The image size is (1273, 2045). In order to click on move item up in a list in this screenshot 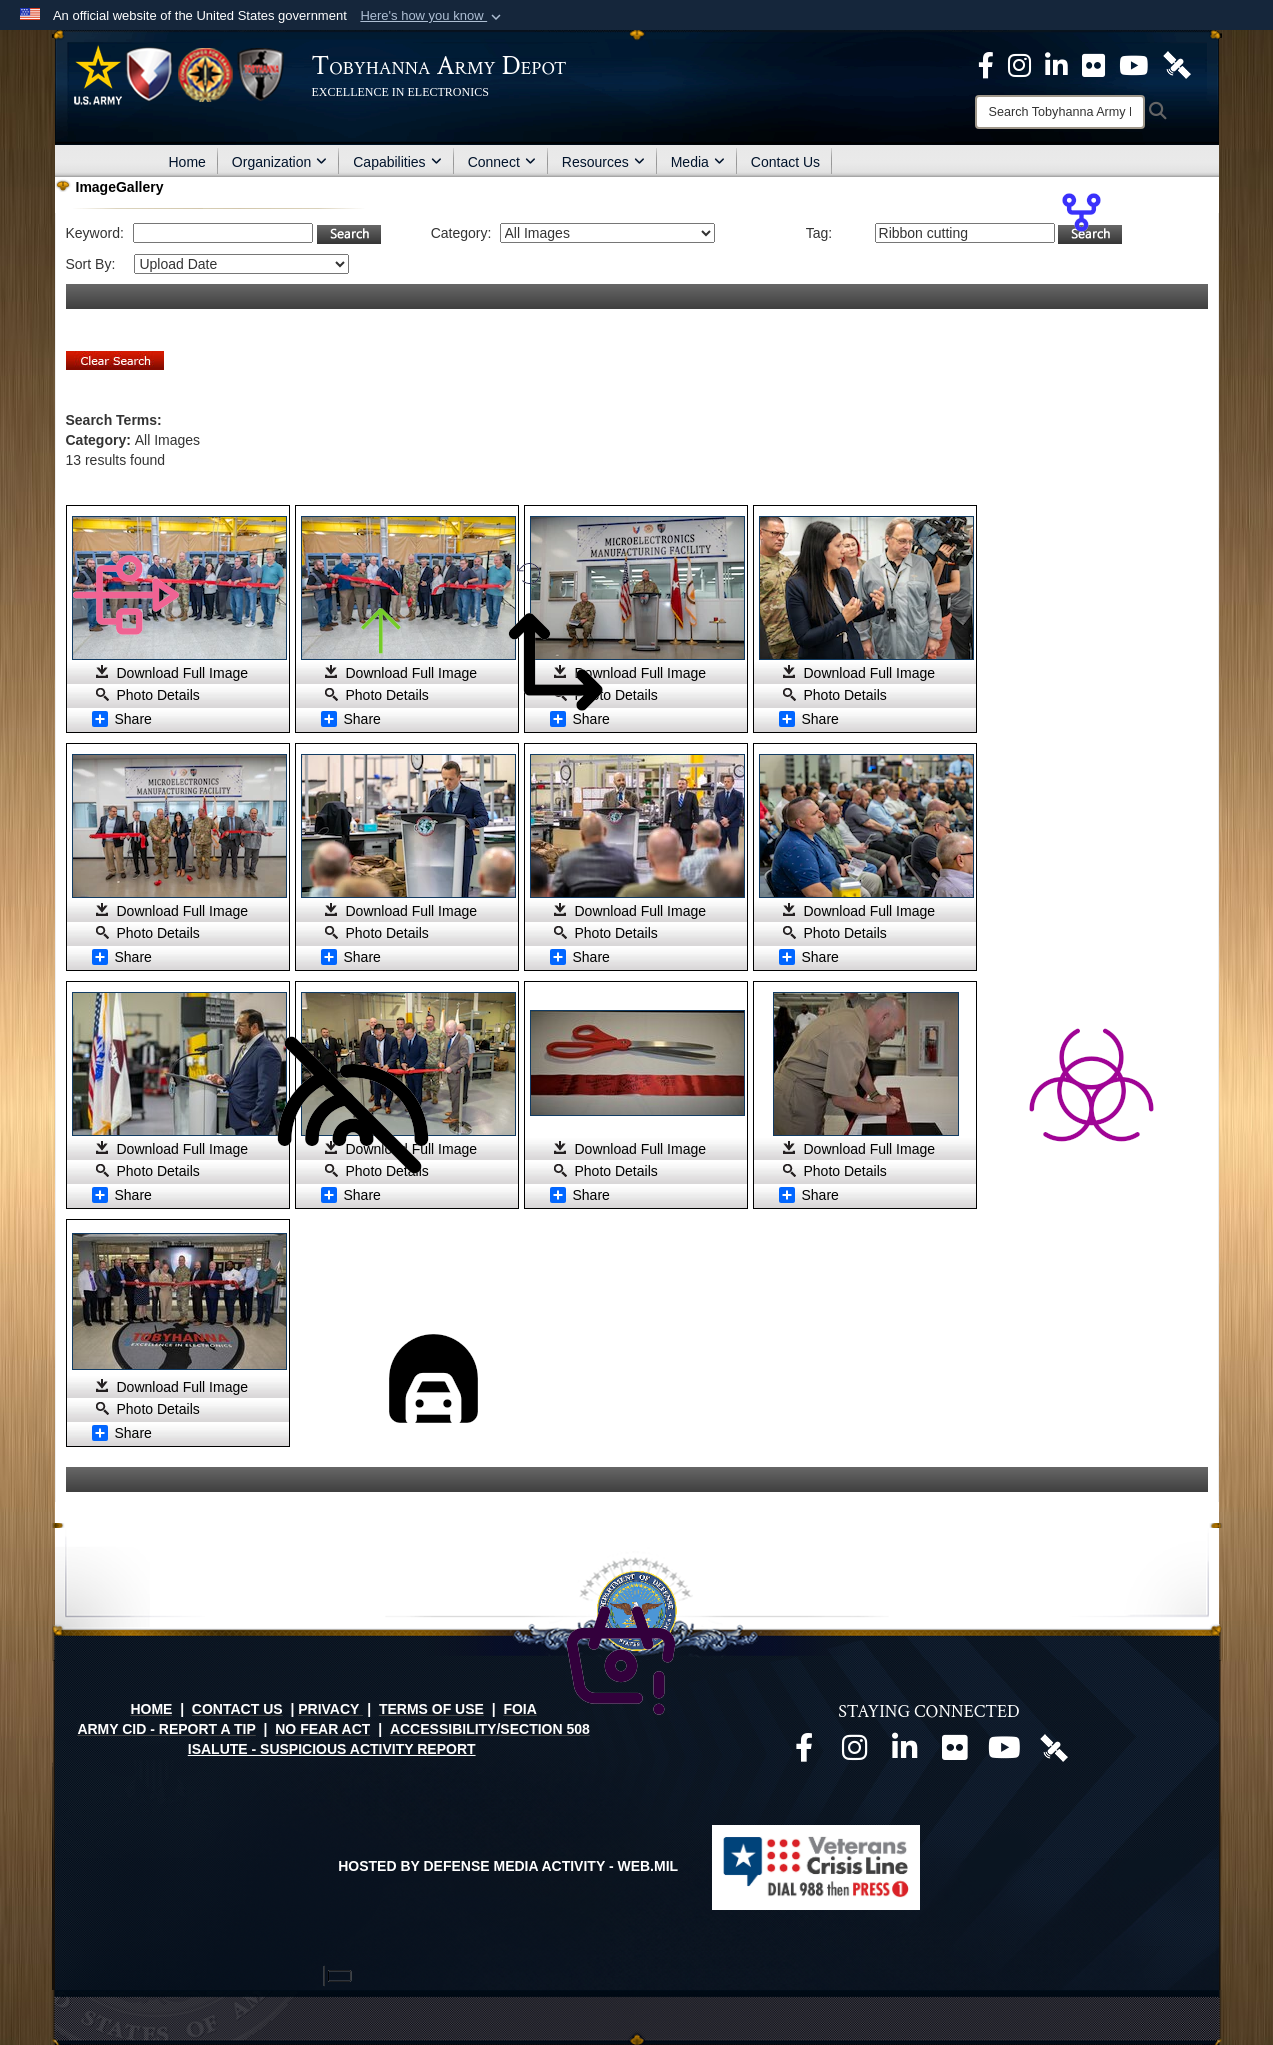, I will do `click(379, 631)`.